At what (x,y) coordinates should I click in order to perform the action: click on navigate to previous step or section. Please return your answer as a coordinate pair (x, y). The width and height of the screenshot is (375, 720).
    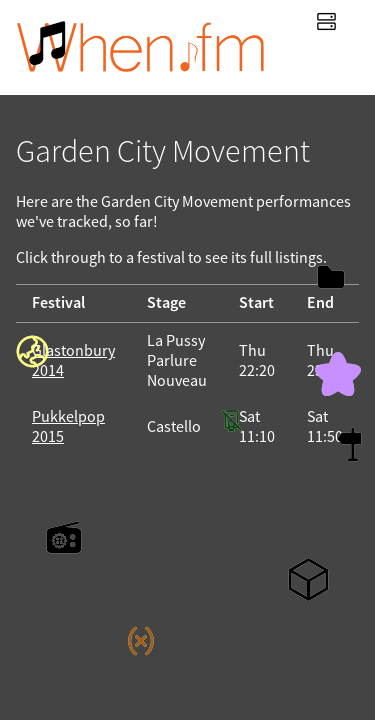
    Looking at the image, I should click on (349, 444).